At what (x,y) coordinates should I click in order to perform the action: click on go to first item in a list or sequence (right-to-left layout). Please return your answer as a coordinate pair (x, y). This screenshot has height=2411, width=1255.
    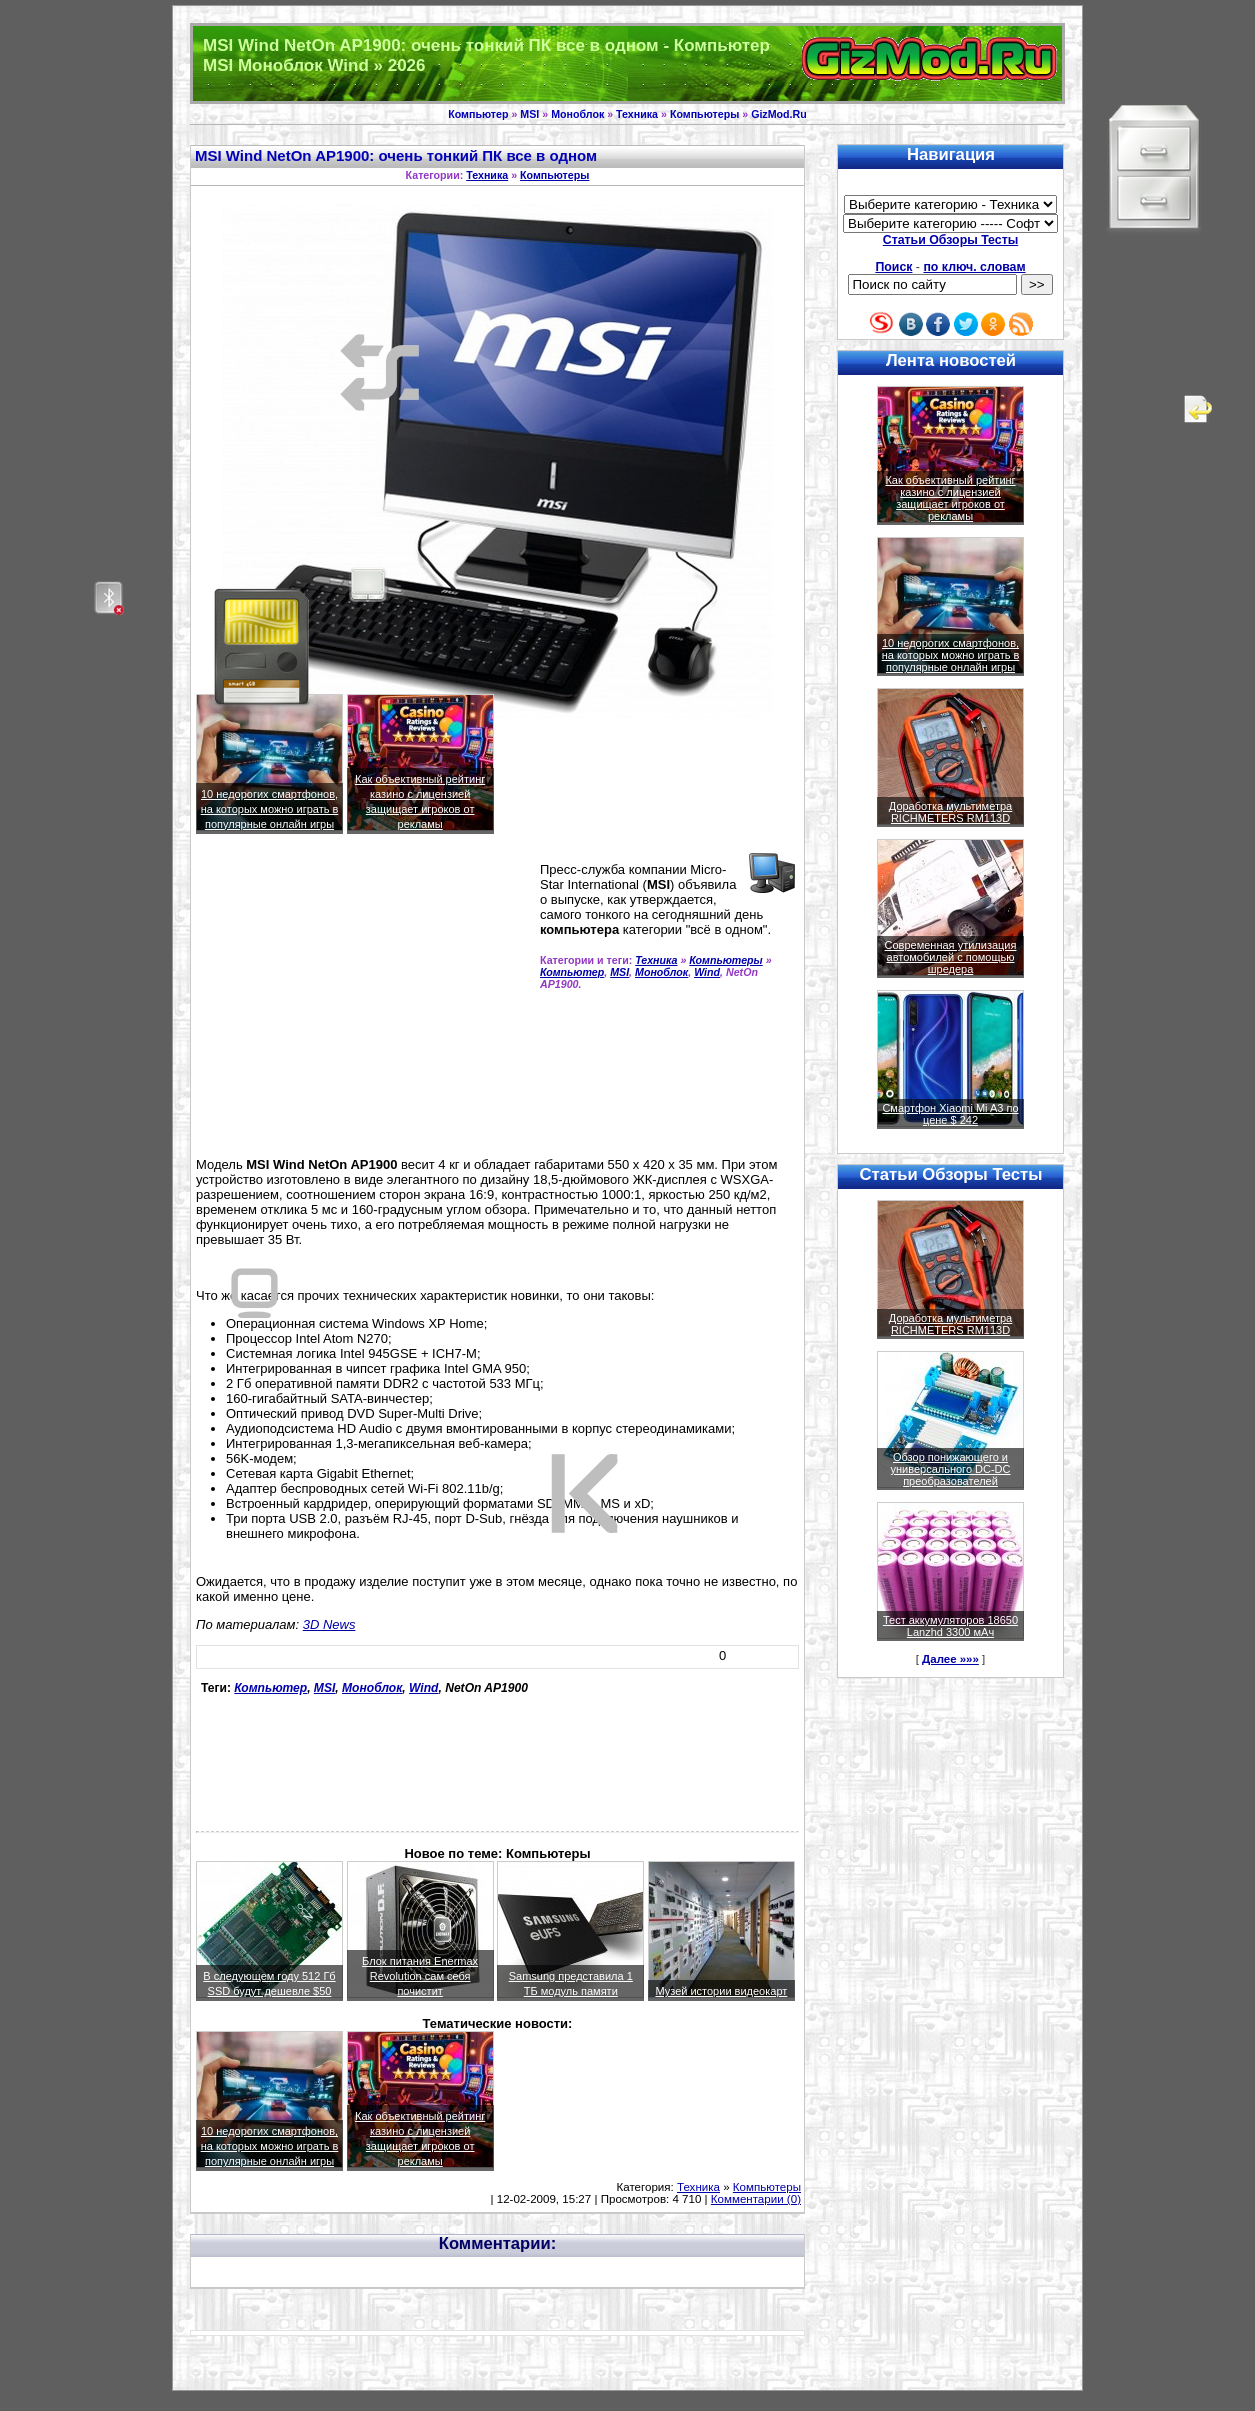
    Looking at the image, I should click on (584, 1493).